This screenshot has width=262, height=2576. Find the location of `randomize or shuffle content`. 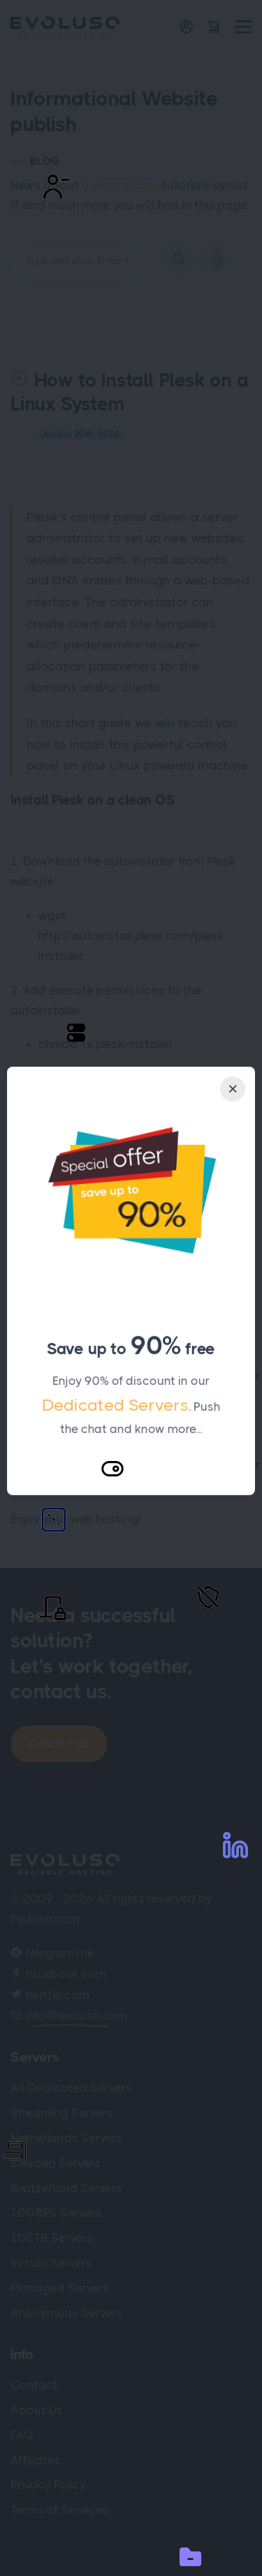

randomize or shuffle content is located at coordinates (54, 1520).